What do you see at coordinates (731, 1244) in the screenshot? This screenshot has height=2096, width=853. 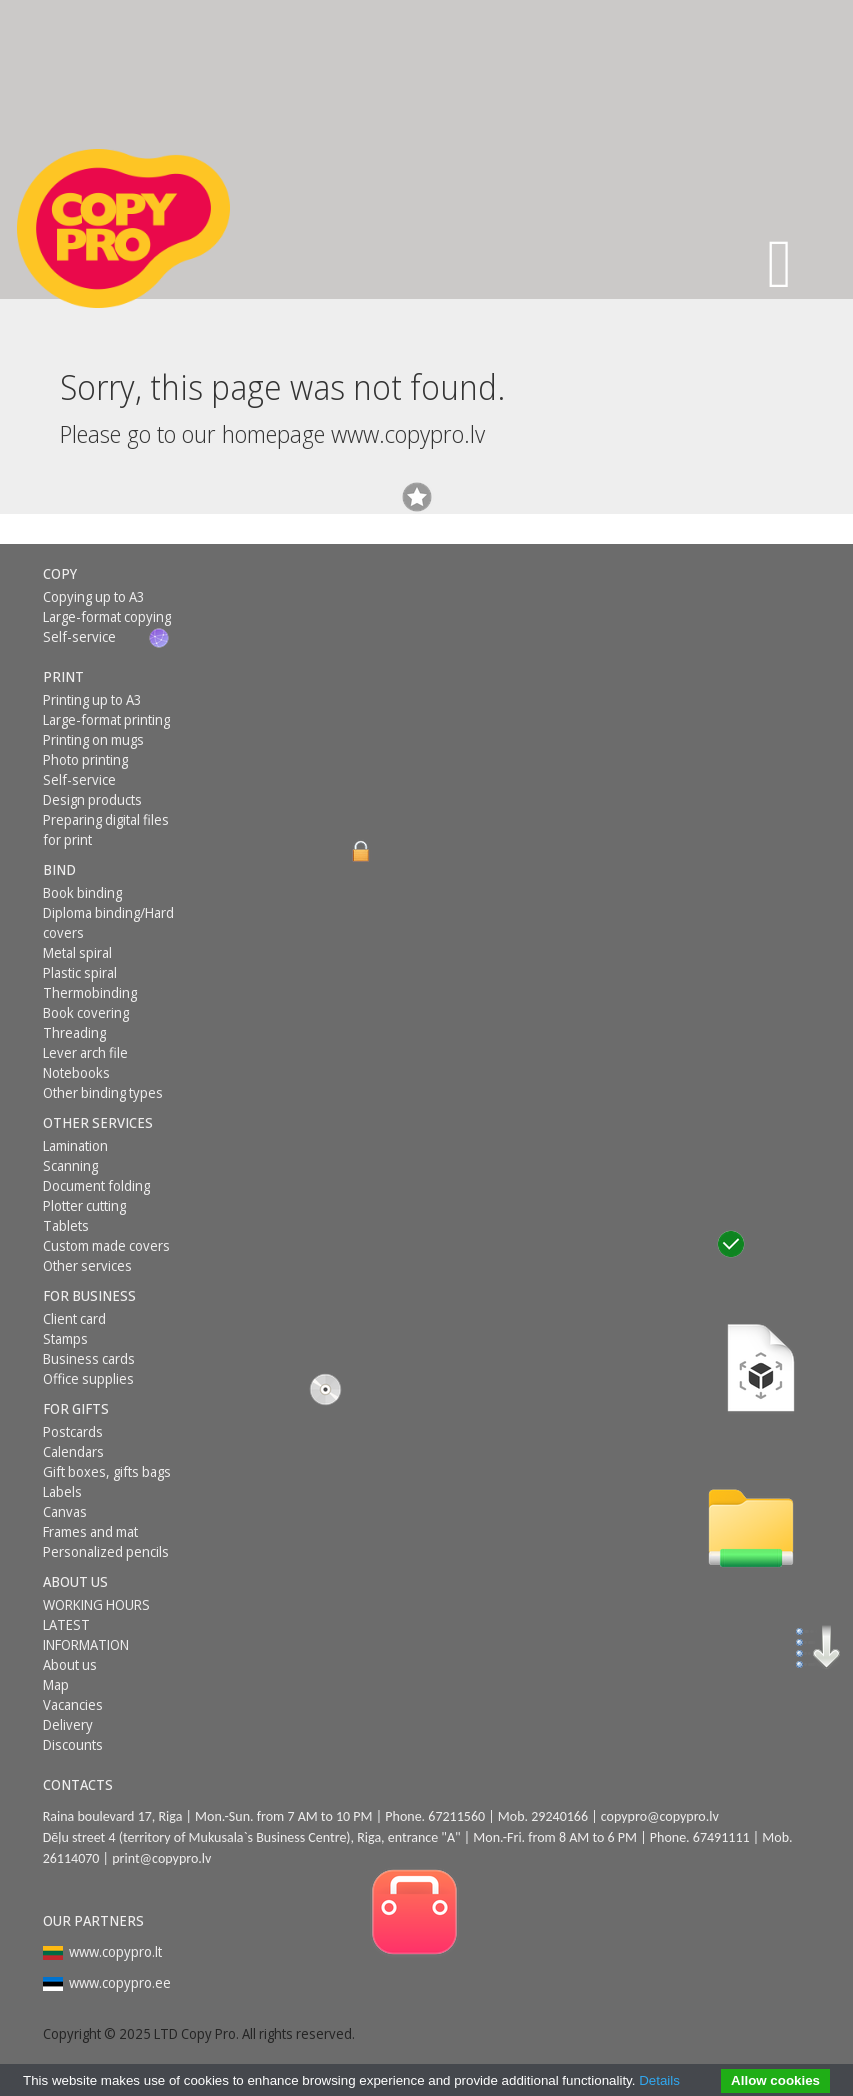 I see `indicates dropbox file is fully synced` at bounding box center [731, 1244].